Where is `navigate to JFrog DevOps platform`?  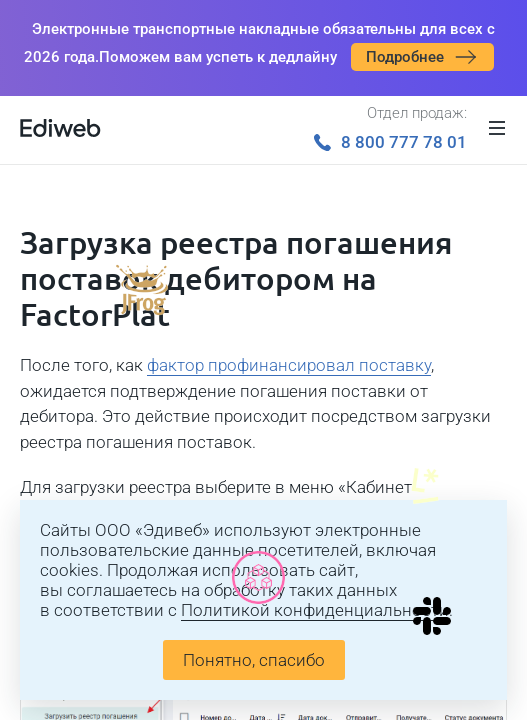 navigate to JFrog DevOps platform is located at coordinates (142, 290).